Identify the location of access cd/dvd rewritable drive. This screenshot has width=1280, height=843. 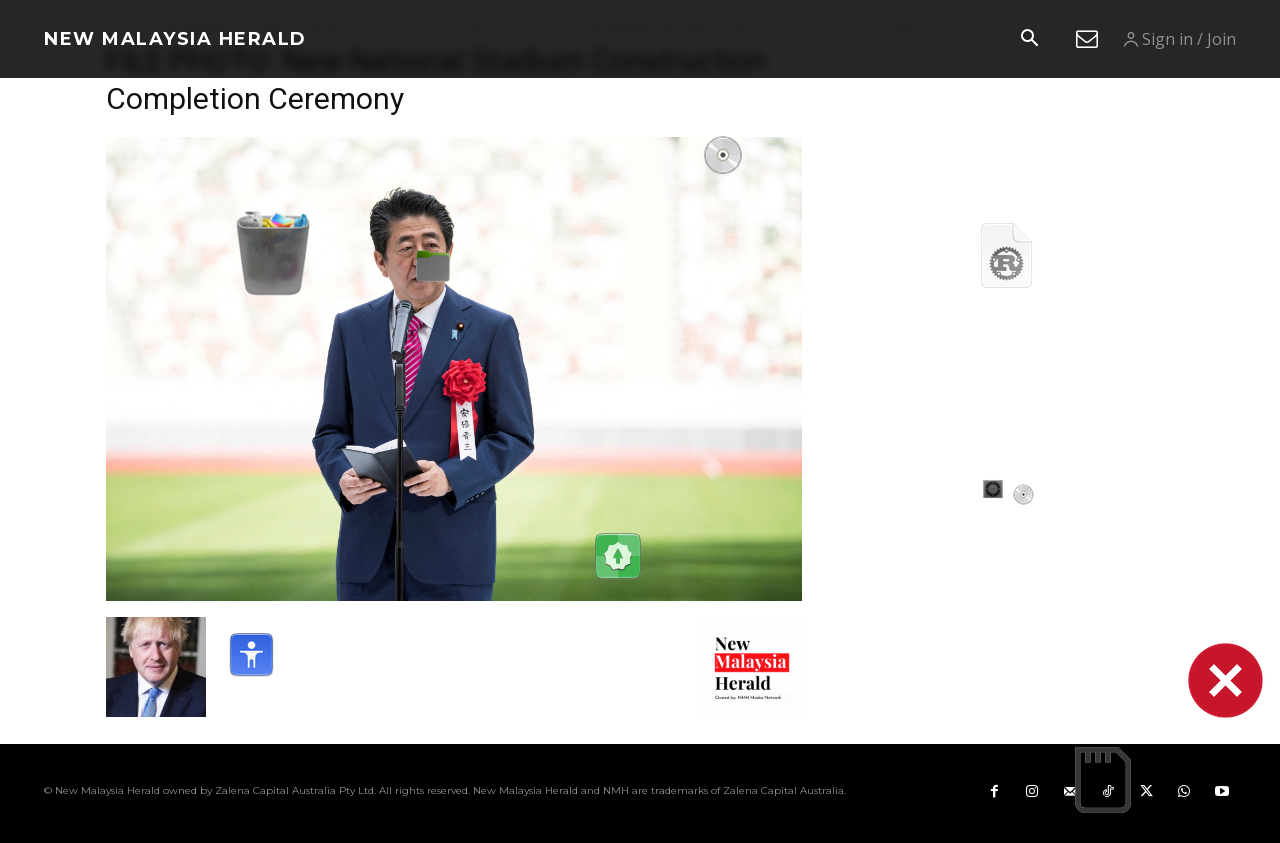
(1023, 494).